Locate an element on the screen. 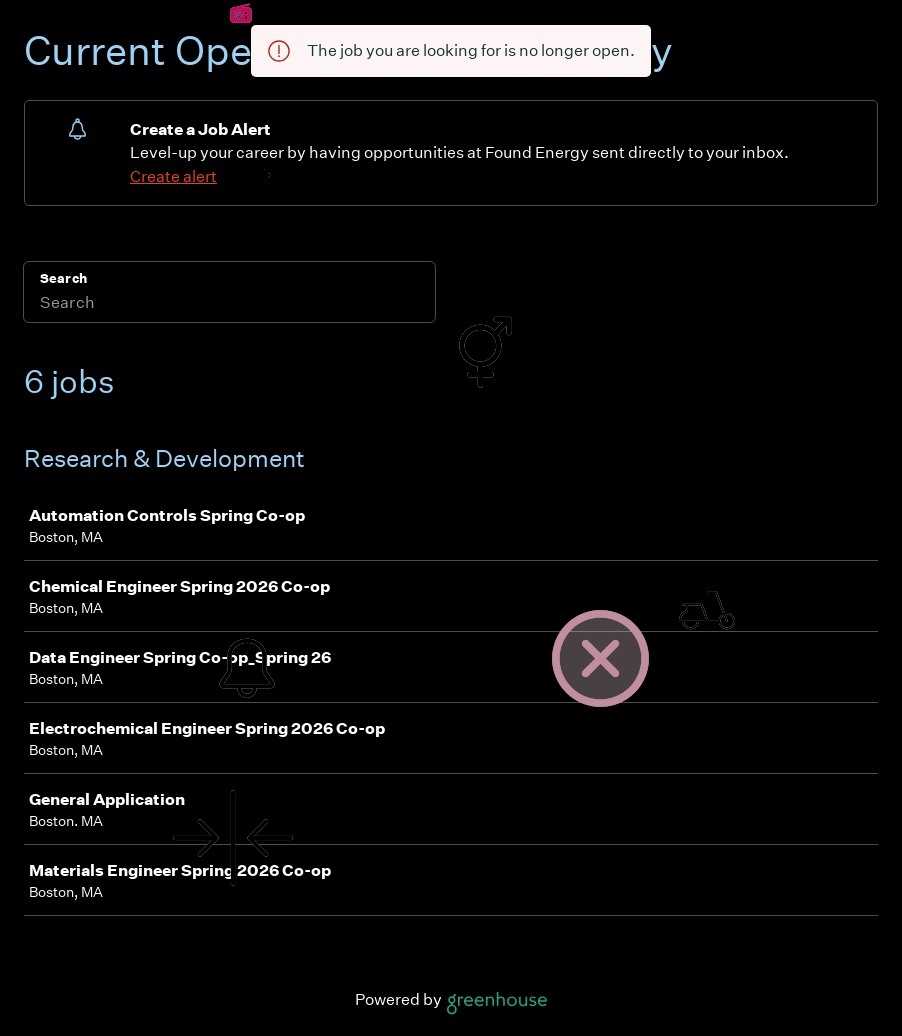  close or dismiss a dialog is located at coordinates (600, 658).